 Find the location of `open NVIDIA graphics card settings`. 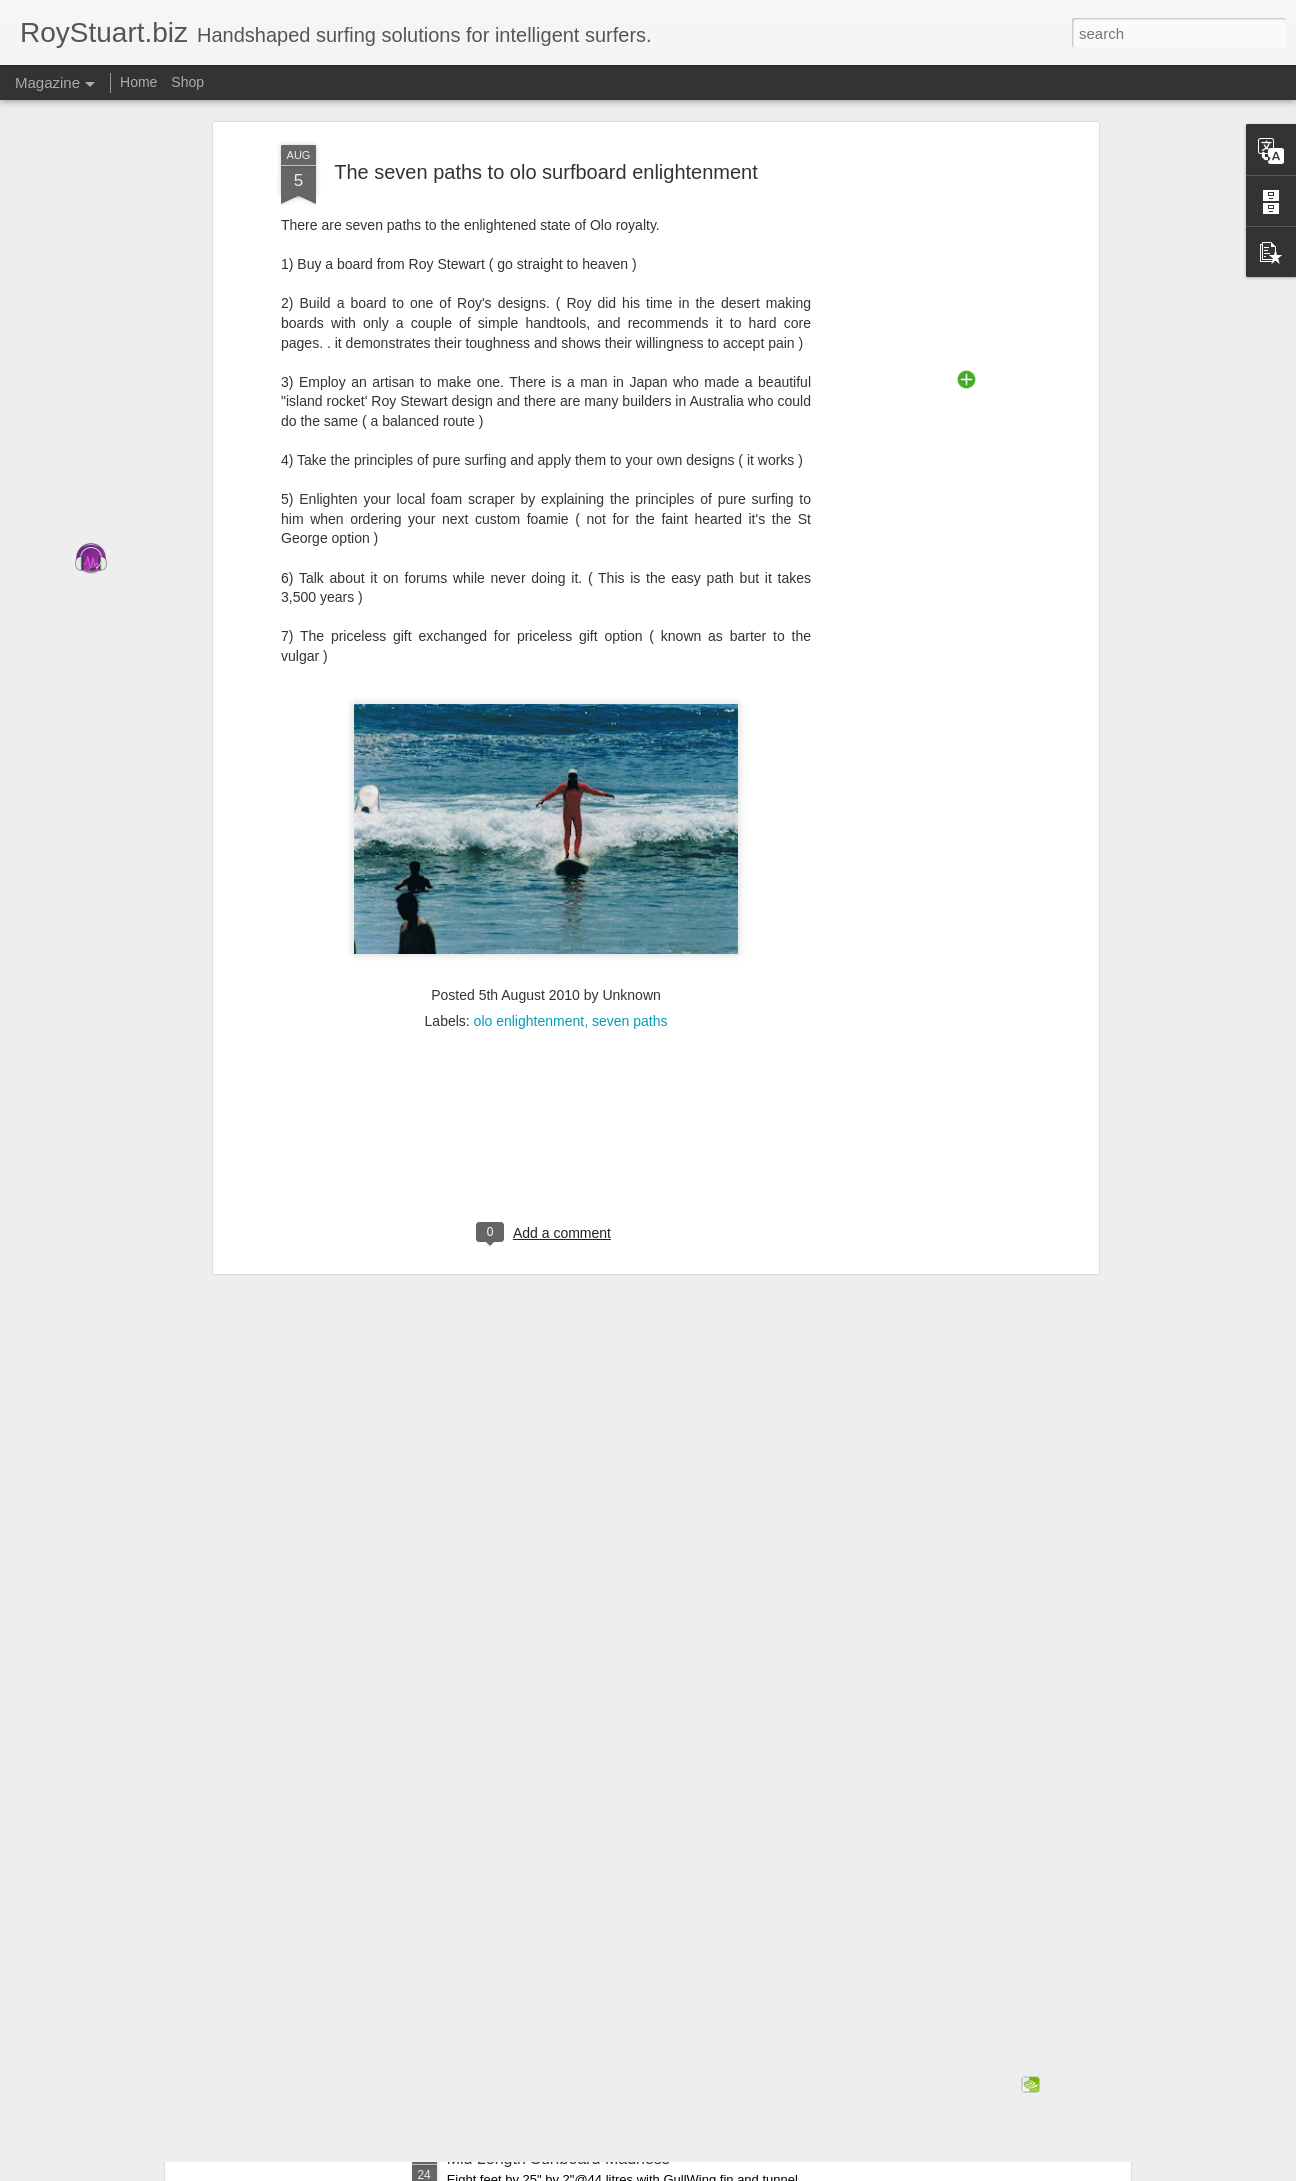

open NVIDIA graphics card settings is located at coordinates (1030, 2084).